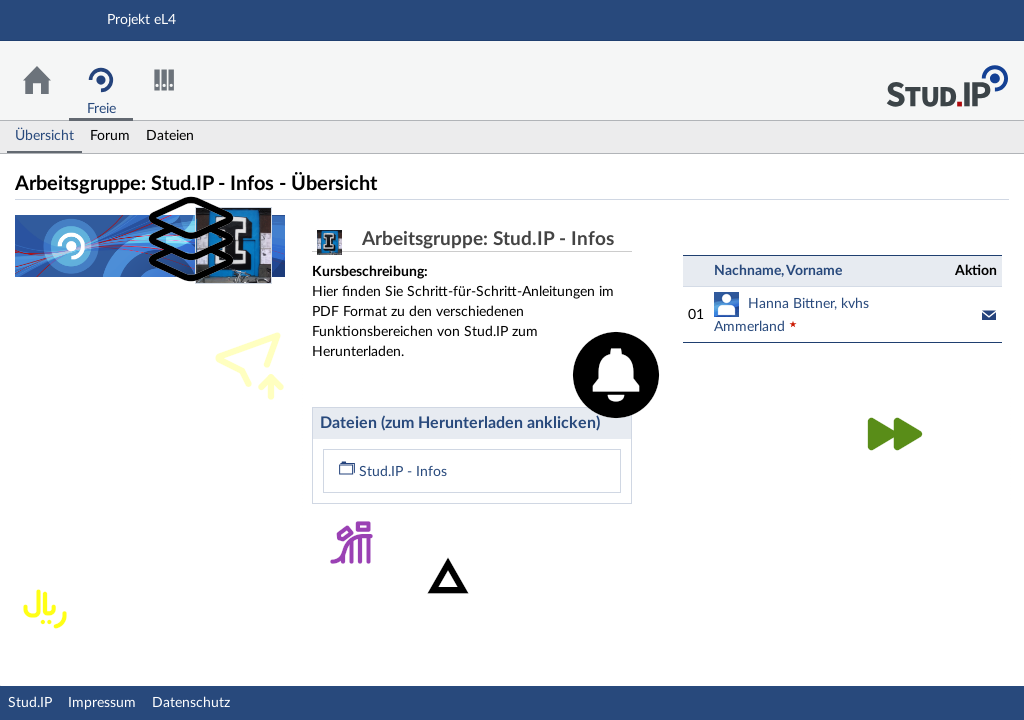 Image resolution: width=1024 pixels, height=720 pixels. I want to click on view notifications, so click(616, 375).